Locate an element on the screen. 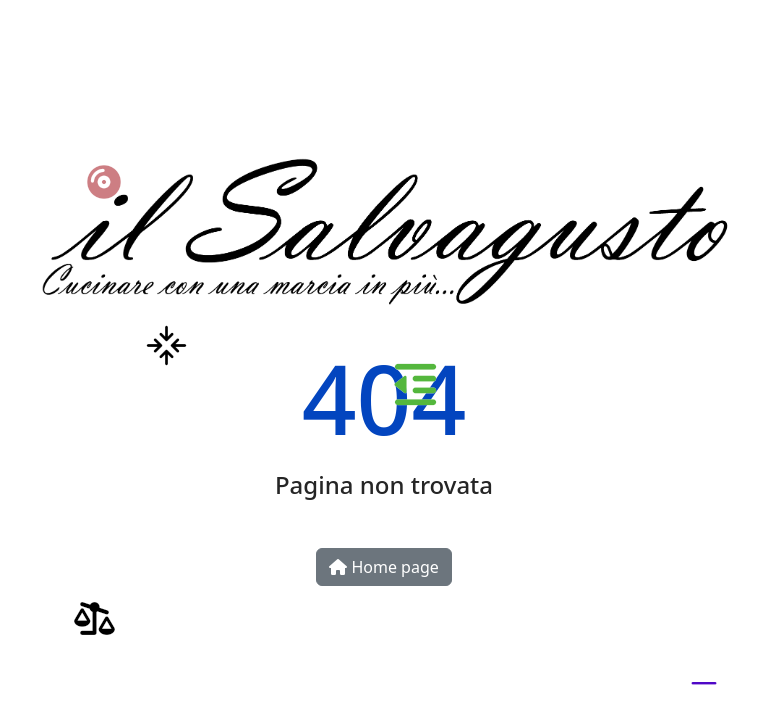  collapse or minimize a section is located at coordinates (704, 682).